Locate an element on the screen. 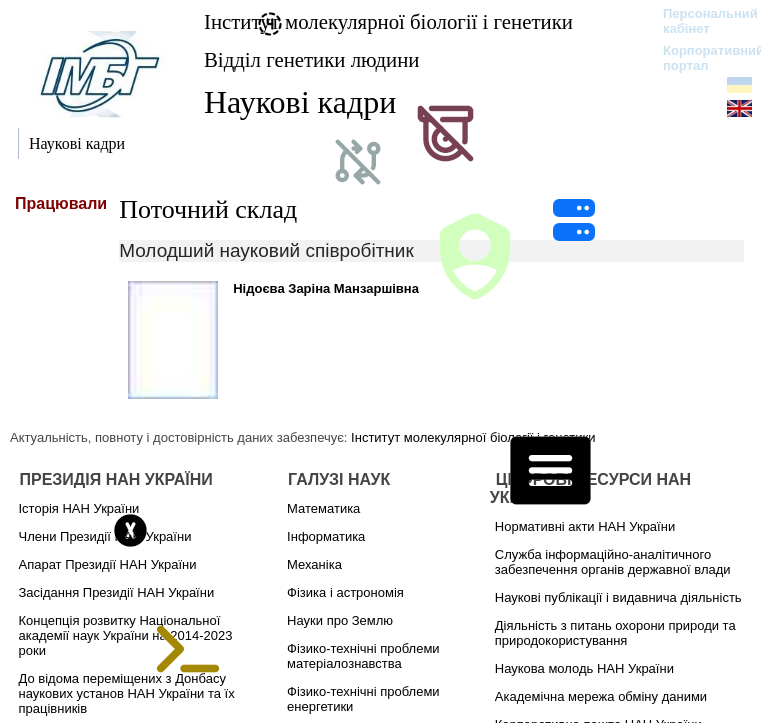 This screenshot has height=723, width=761. cctv camera is disabled or offline is located at coordinates (445, 133).